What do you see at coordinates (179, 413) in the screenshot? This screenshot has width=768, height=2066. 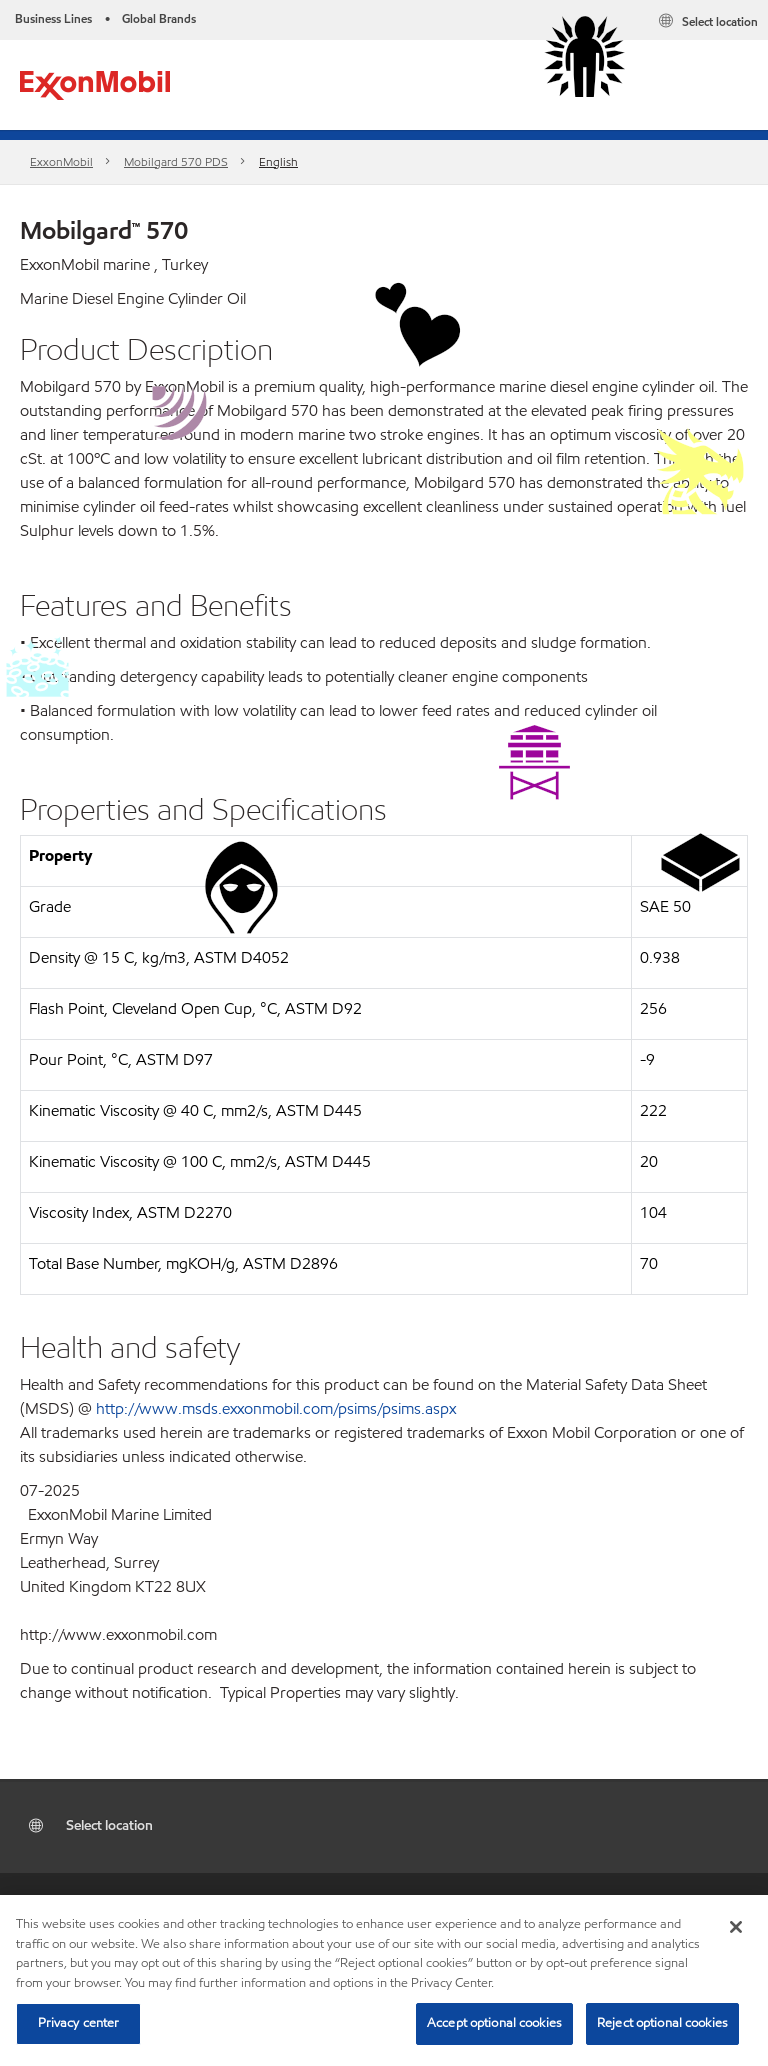 I see `subscribe to RSS feed` at bounding box center [179, 413].